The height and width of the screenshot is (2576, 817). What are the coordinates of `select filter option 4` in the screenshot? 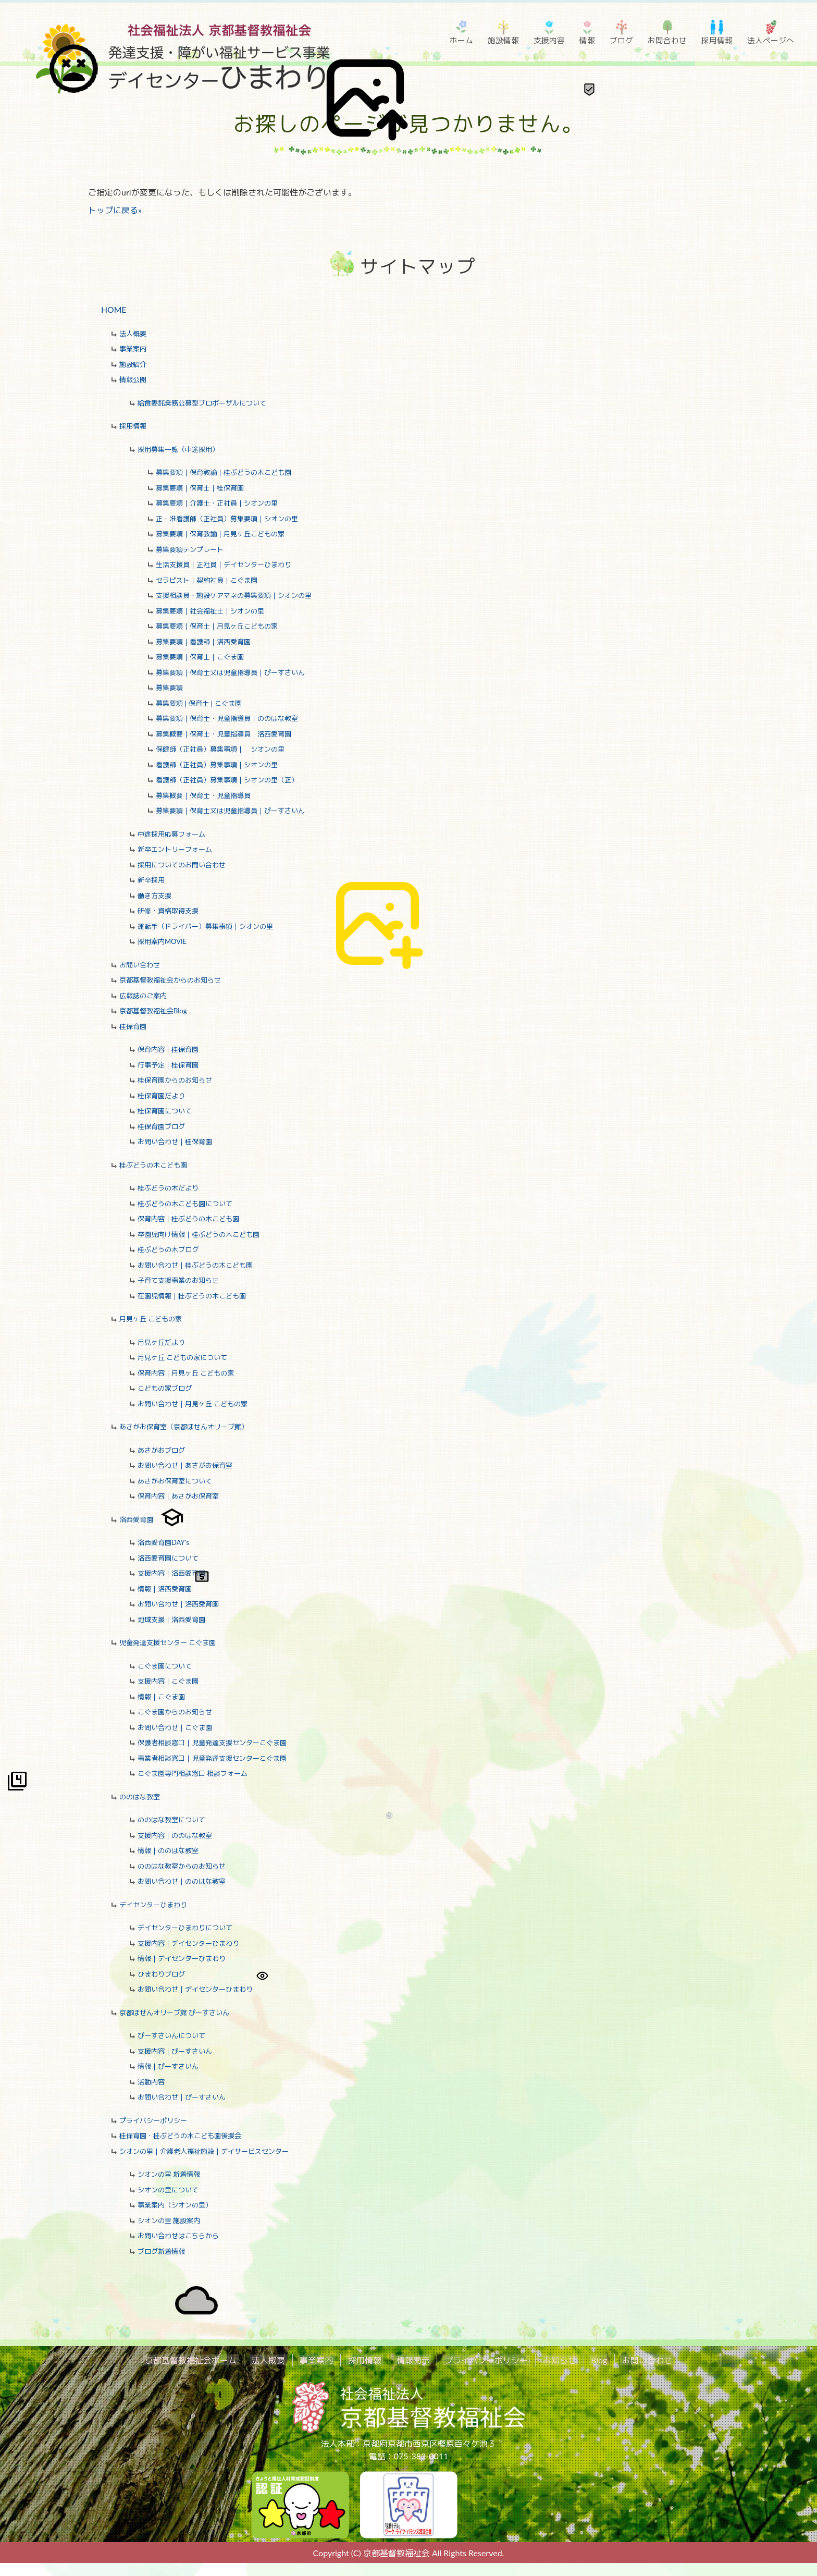 It's located at (17, 1781).